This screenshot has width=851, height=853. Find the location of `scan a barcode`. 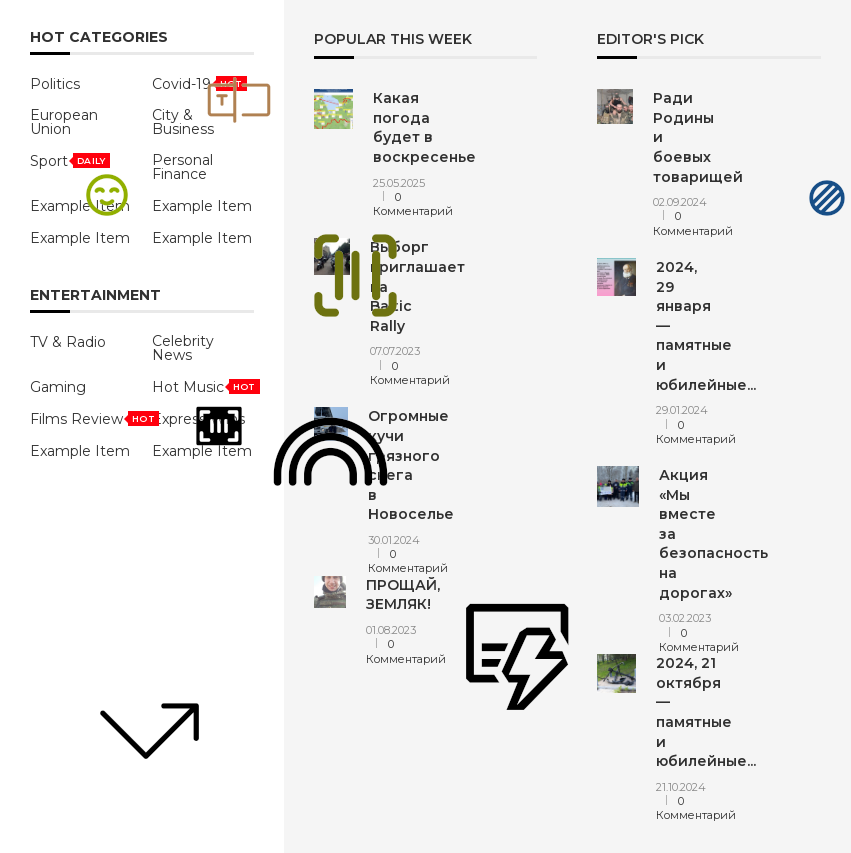

scan a barcode is located at coordinates (219, 426).